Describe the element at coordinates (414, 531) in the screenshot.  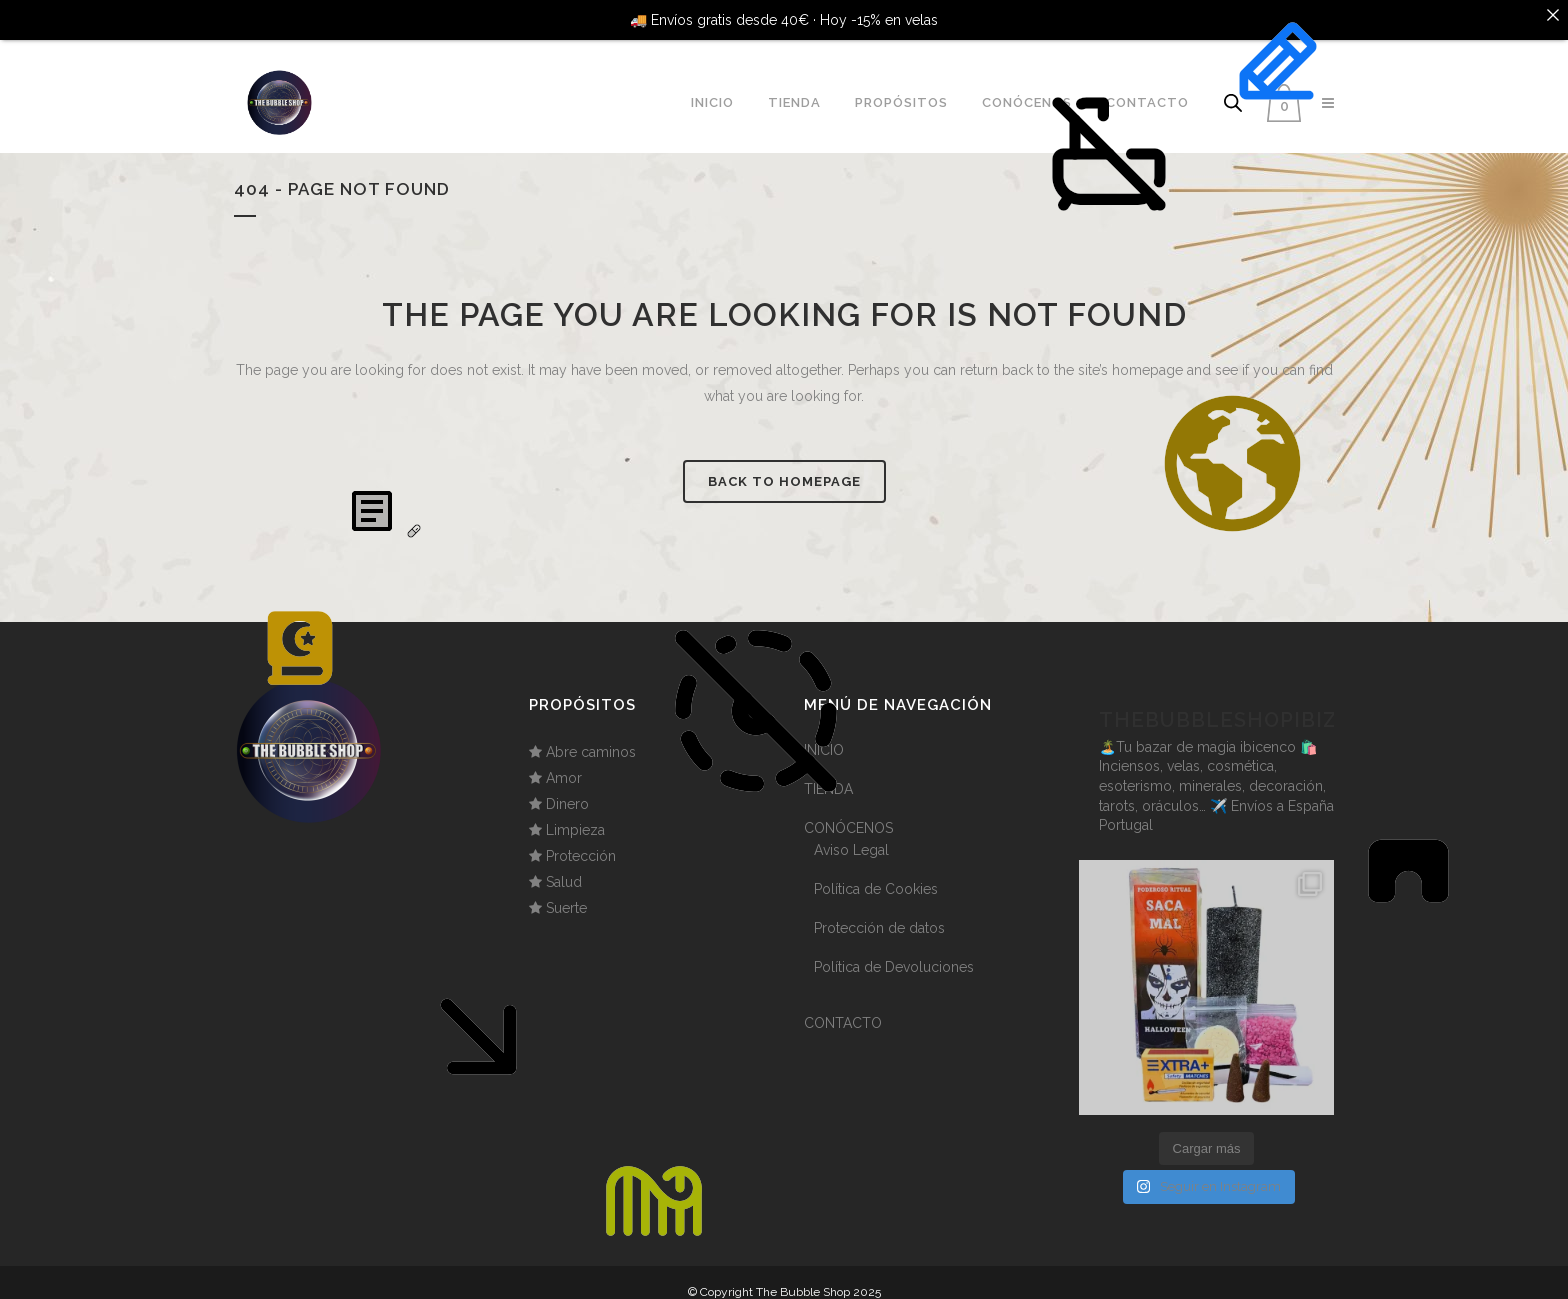
I see `view medication information` at that location.